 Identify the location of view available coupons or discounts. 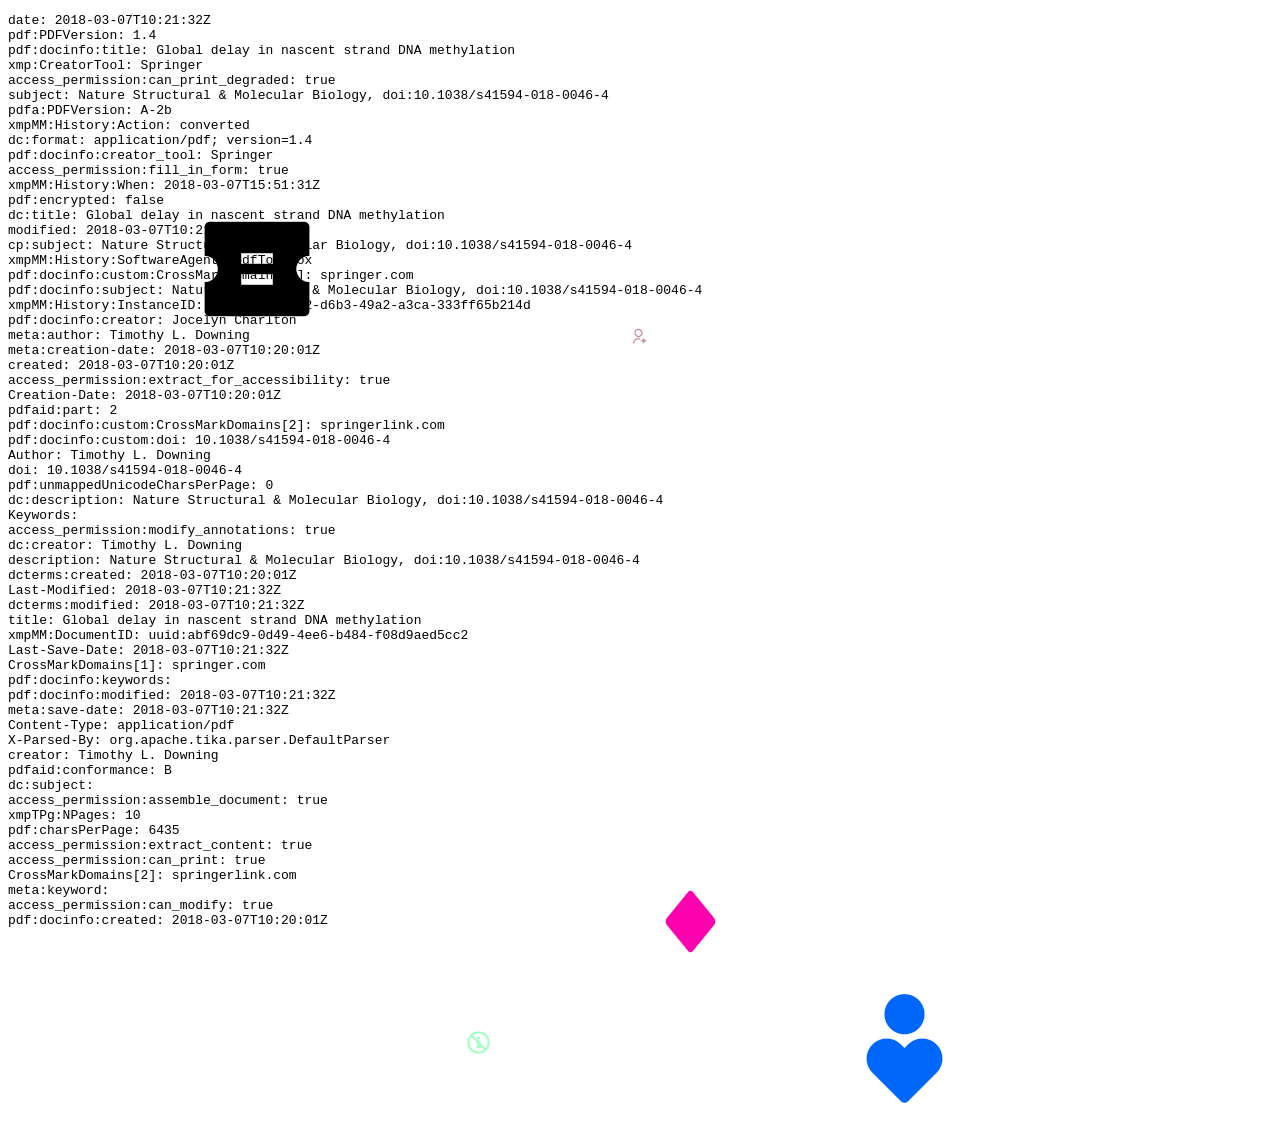
(257, 269).